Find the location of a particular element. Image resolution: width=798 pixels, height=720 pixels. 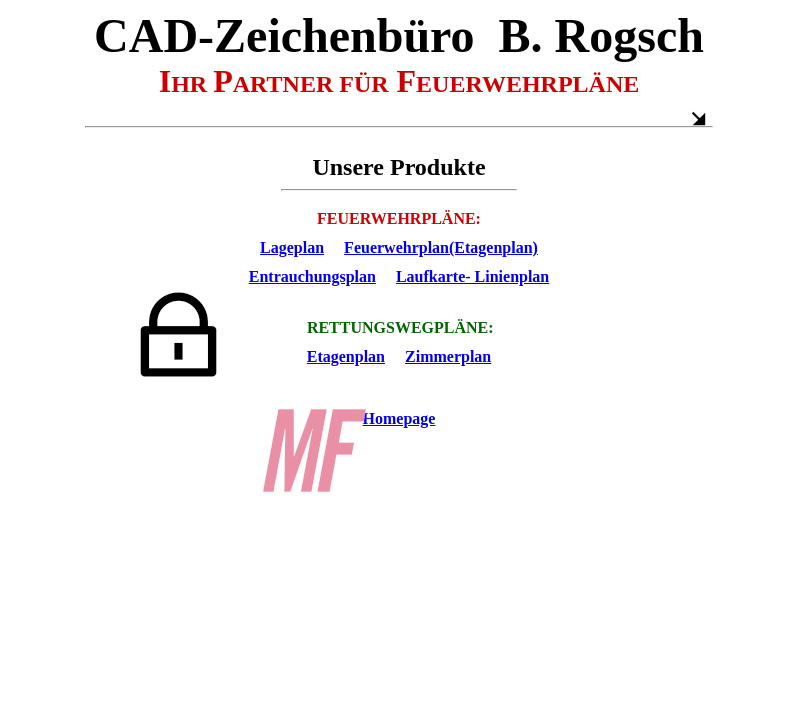

lock or secure this item is located at coordinates (178, 334).